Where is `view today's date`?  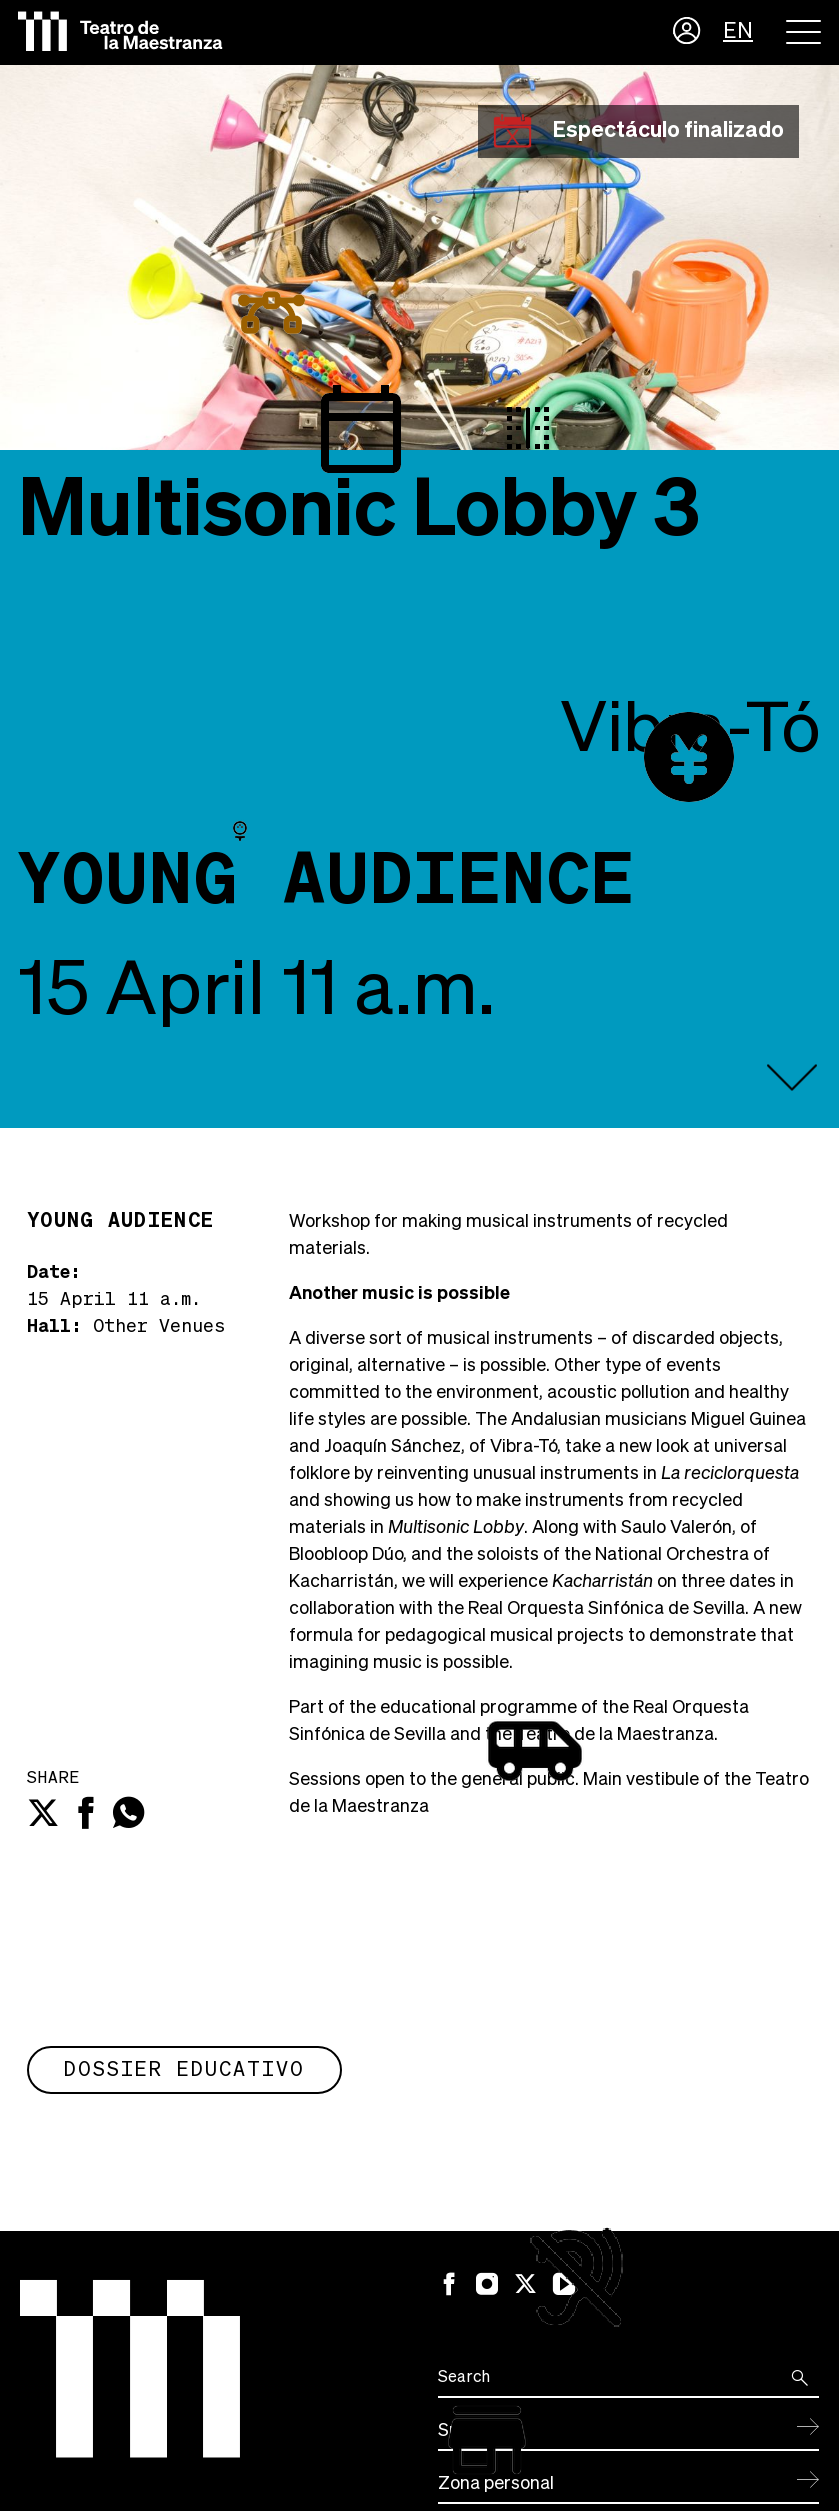 view today's date is located at coordinates (361, 429).